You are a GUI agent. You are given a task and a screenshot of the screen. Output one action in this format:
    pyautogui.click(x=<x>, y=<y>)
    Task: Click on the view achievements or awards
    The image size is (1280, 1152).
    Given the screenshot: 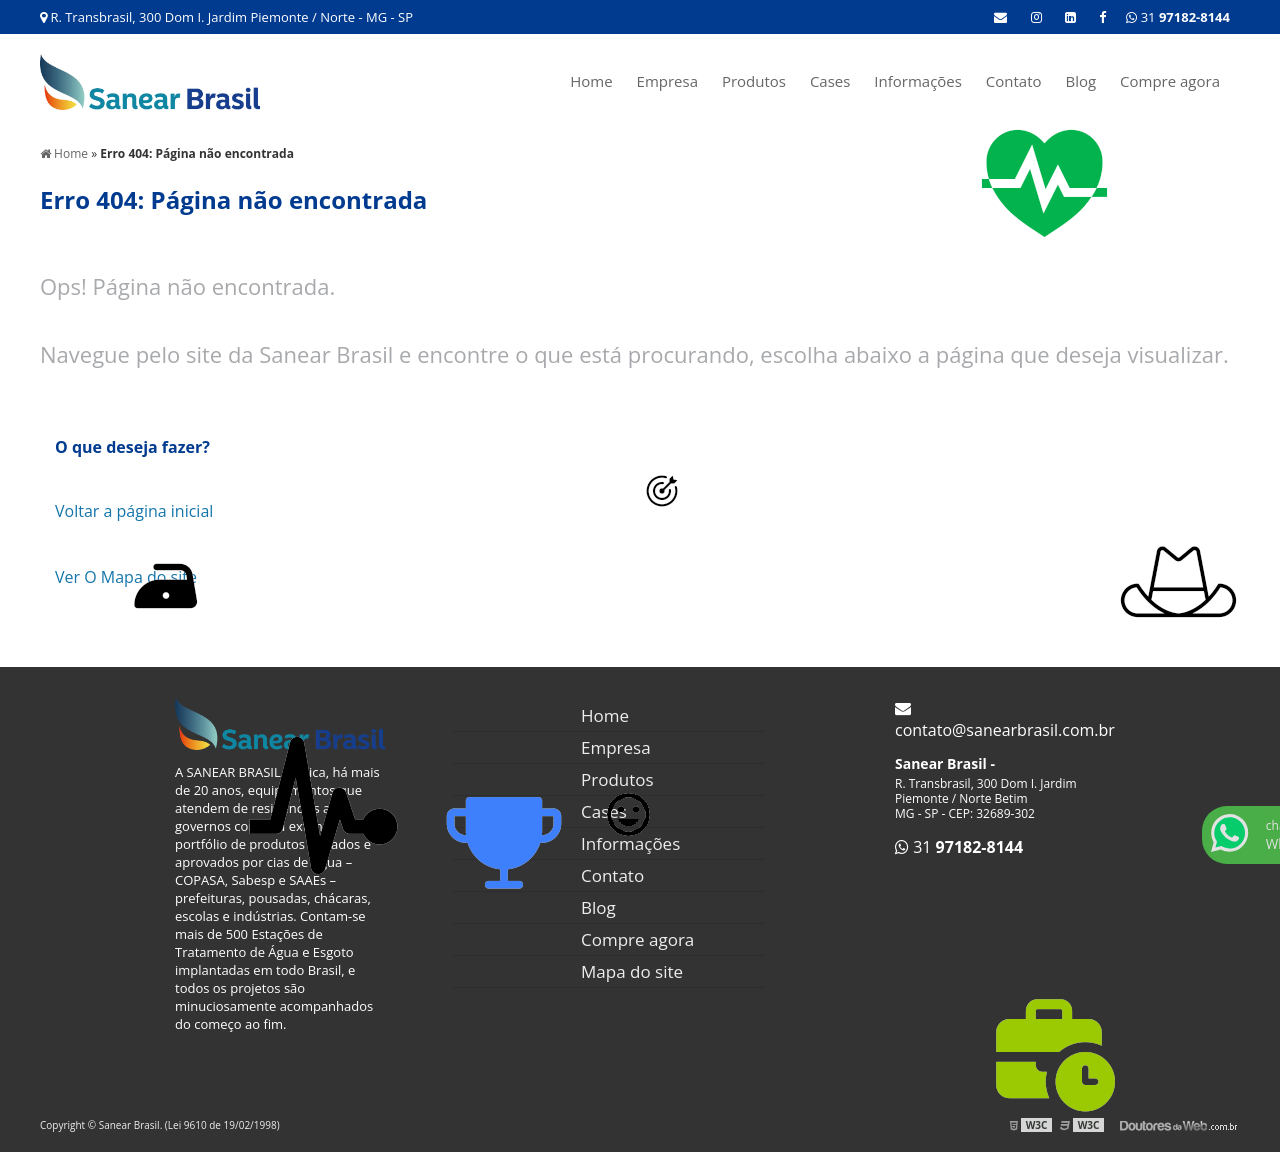 What is the action you would take?
    pyautogui.click(x=504, y=839)
    